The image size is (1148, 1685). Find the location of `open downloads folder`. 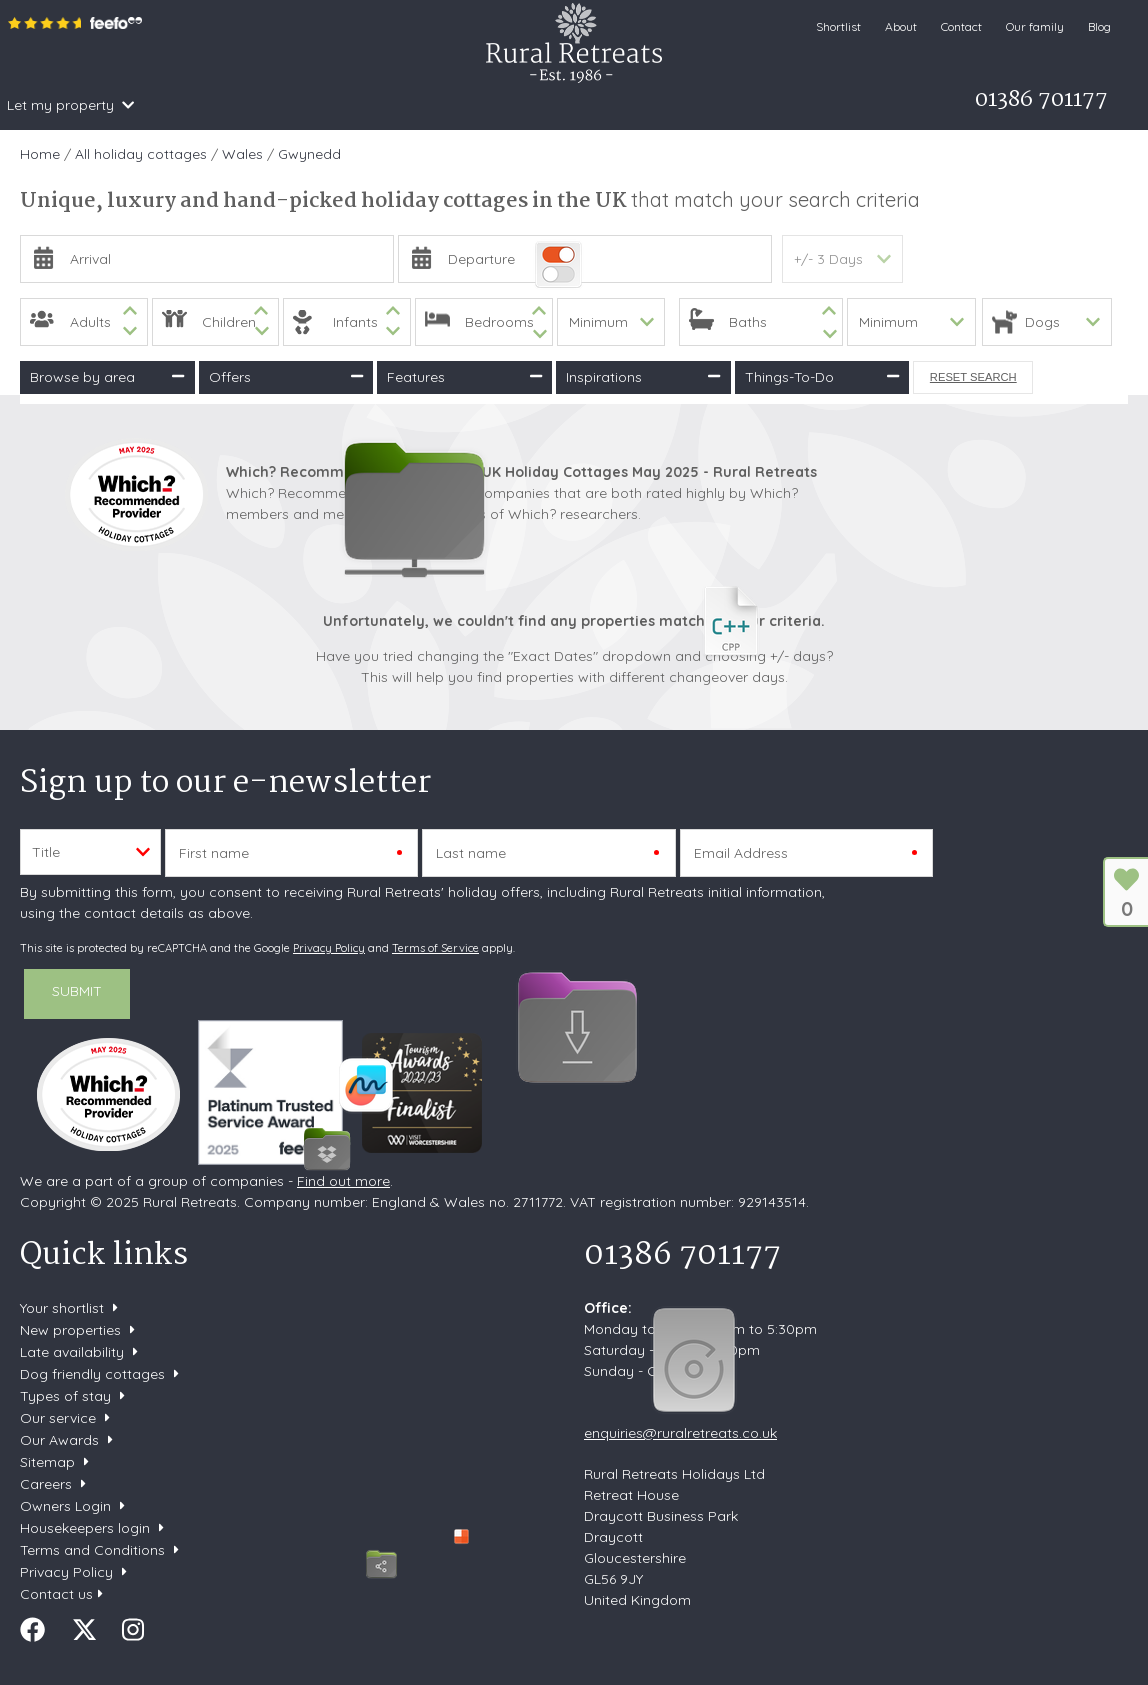

open downloads folder is located at coordinates (577, 1027).